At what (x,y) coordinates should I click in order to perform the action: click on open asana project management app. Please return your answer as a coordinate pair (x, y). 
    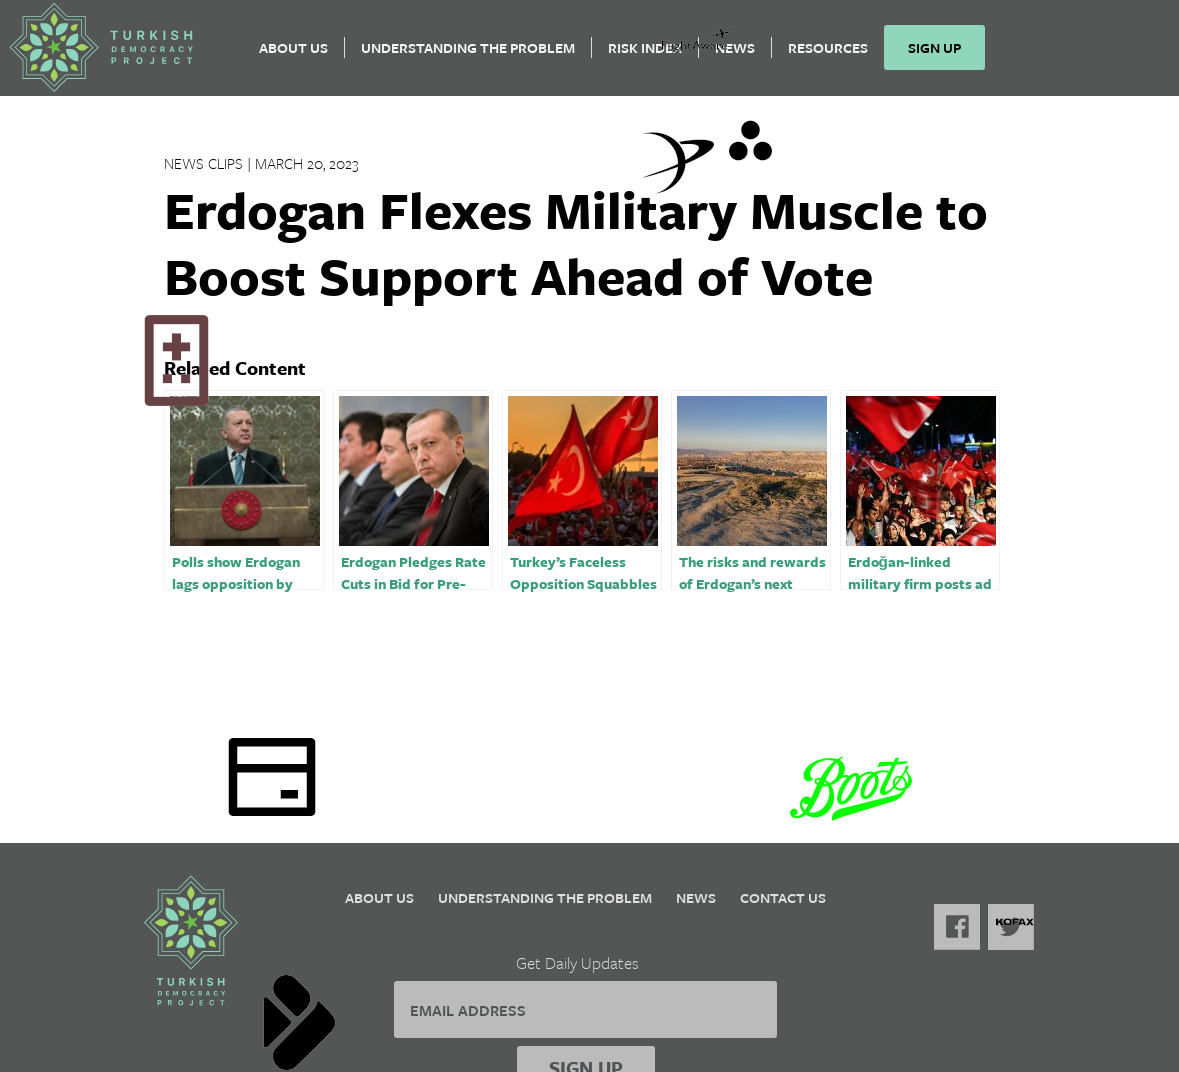
    Looking at the image, I should click on (750, 140).